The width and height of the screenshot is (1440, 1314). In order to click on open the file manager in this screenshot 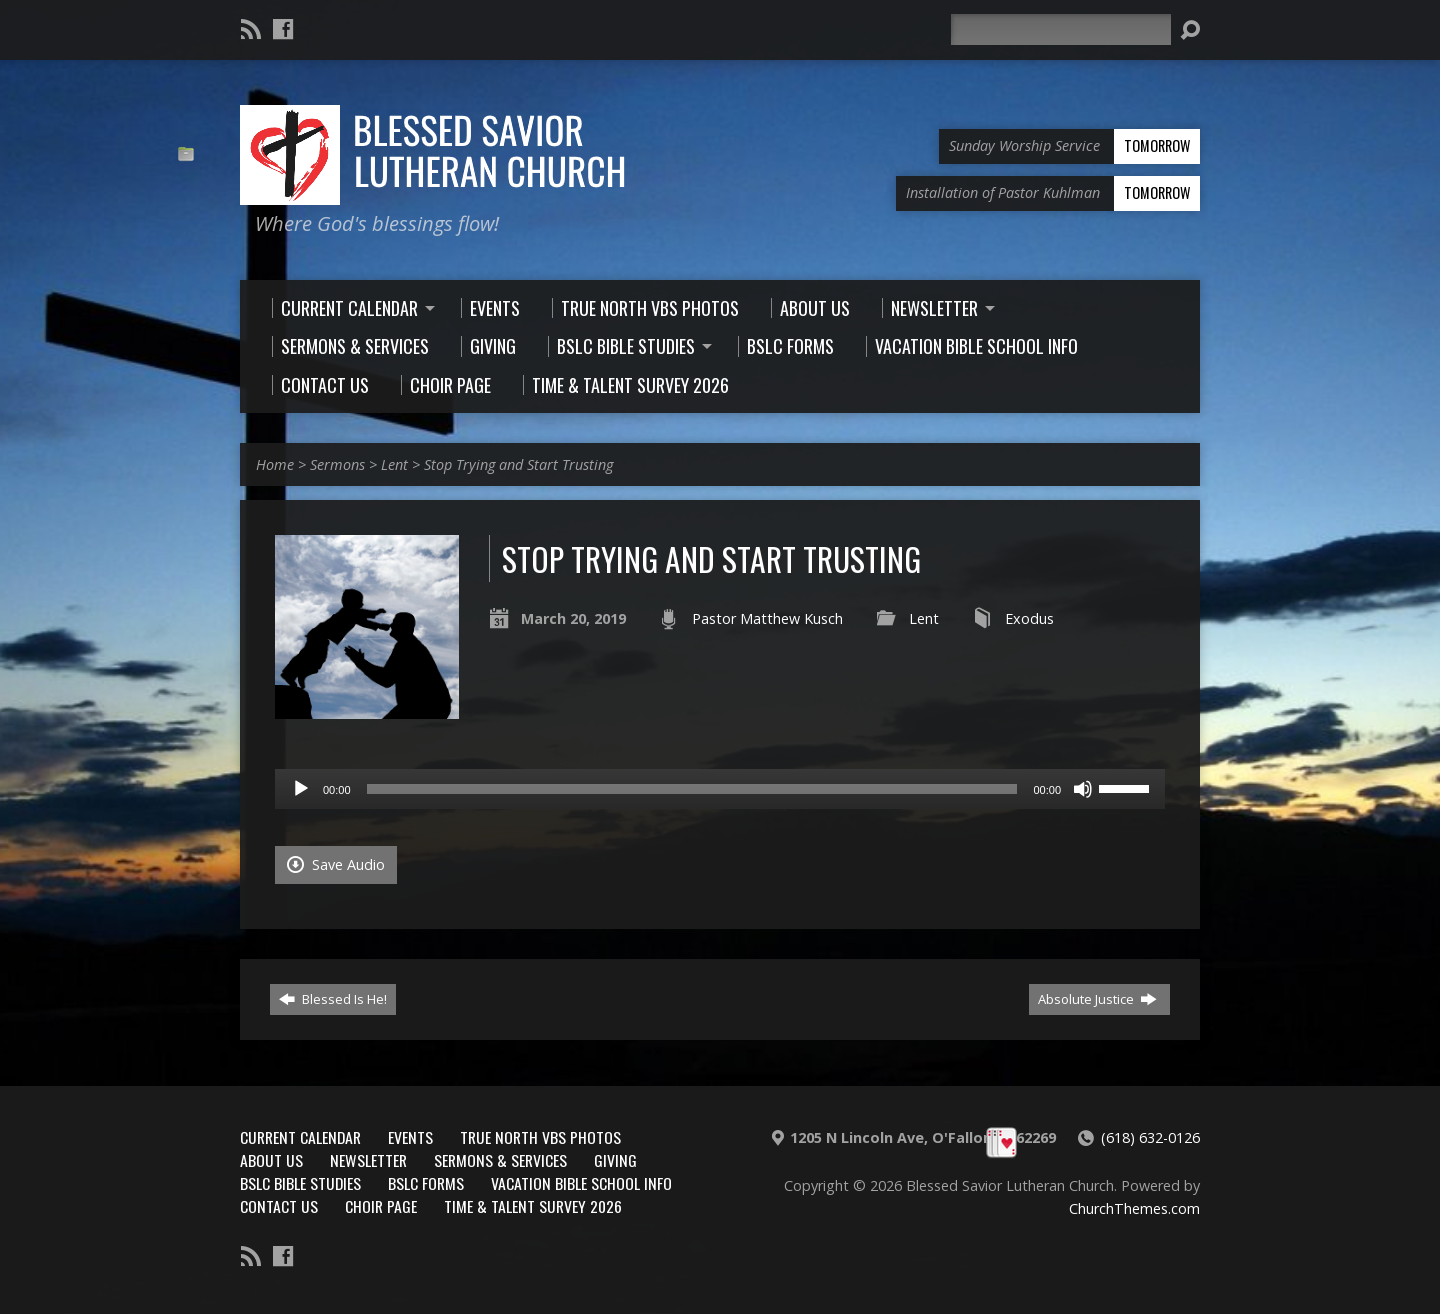, I will do `click(186, 154)`.